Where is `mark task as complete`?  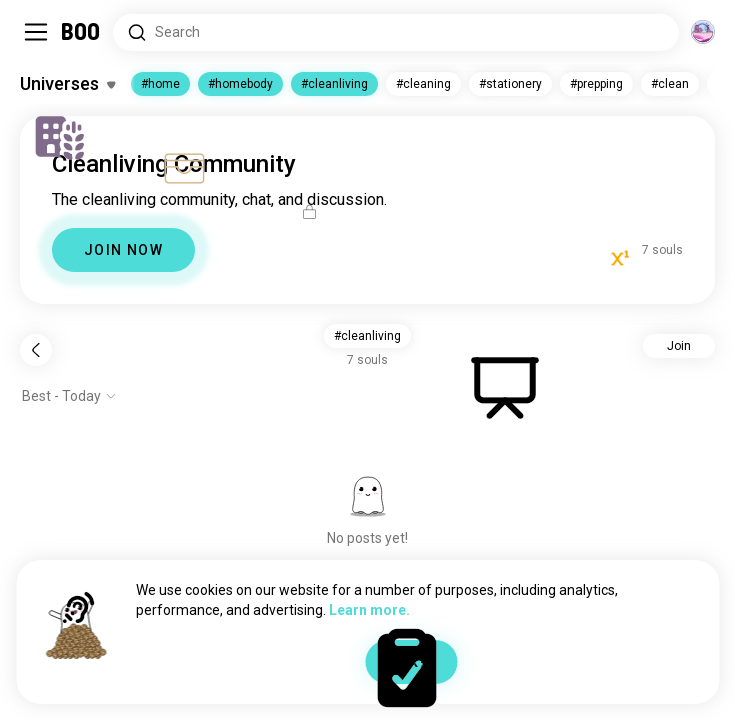
mark task as complete is located at coordinates (407, 668).